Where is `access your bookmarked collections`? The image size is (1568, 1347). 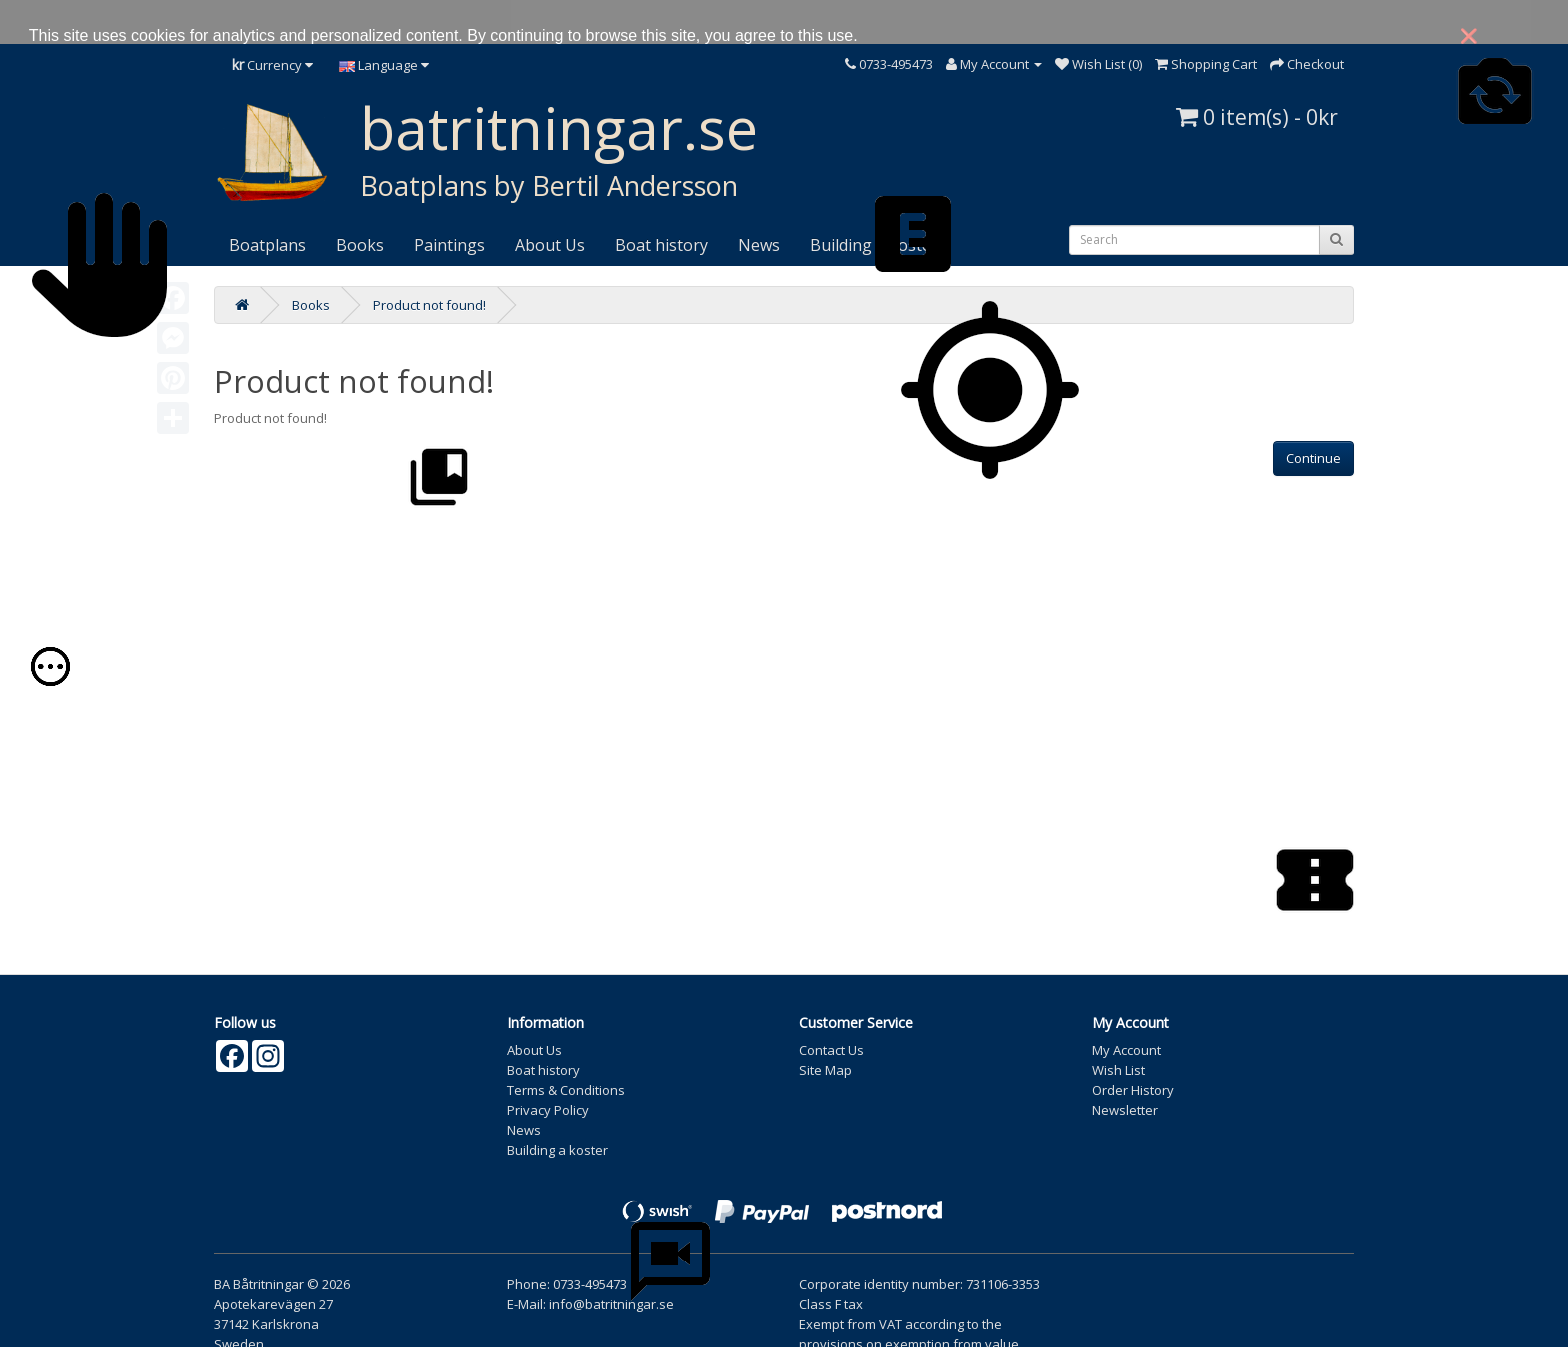 access your bookmarked collections is located at coordinates (439, 477).